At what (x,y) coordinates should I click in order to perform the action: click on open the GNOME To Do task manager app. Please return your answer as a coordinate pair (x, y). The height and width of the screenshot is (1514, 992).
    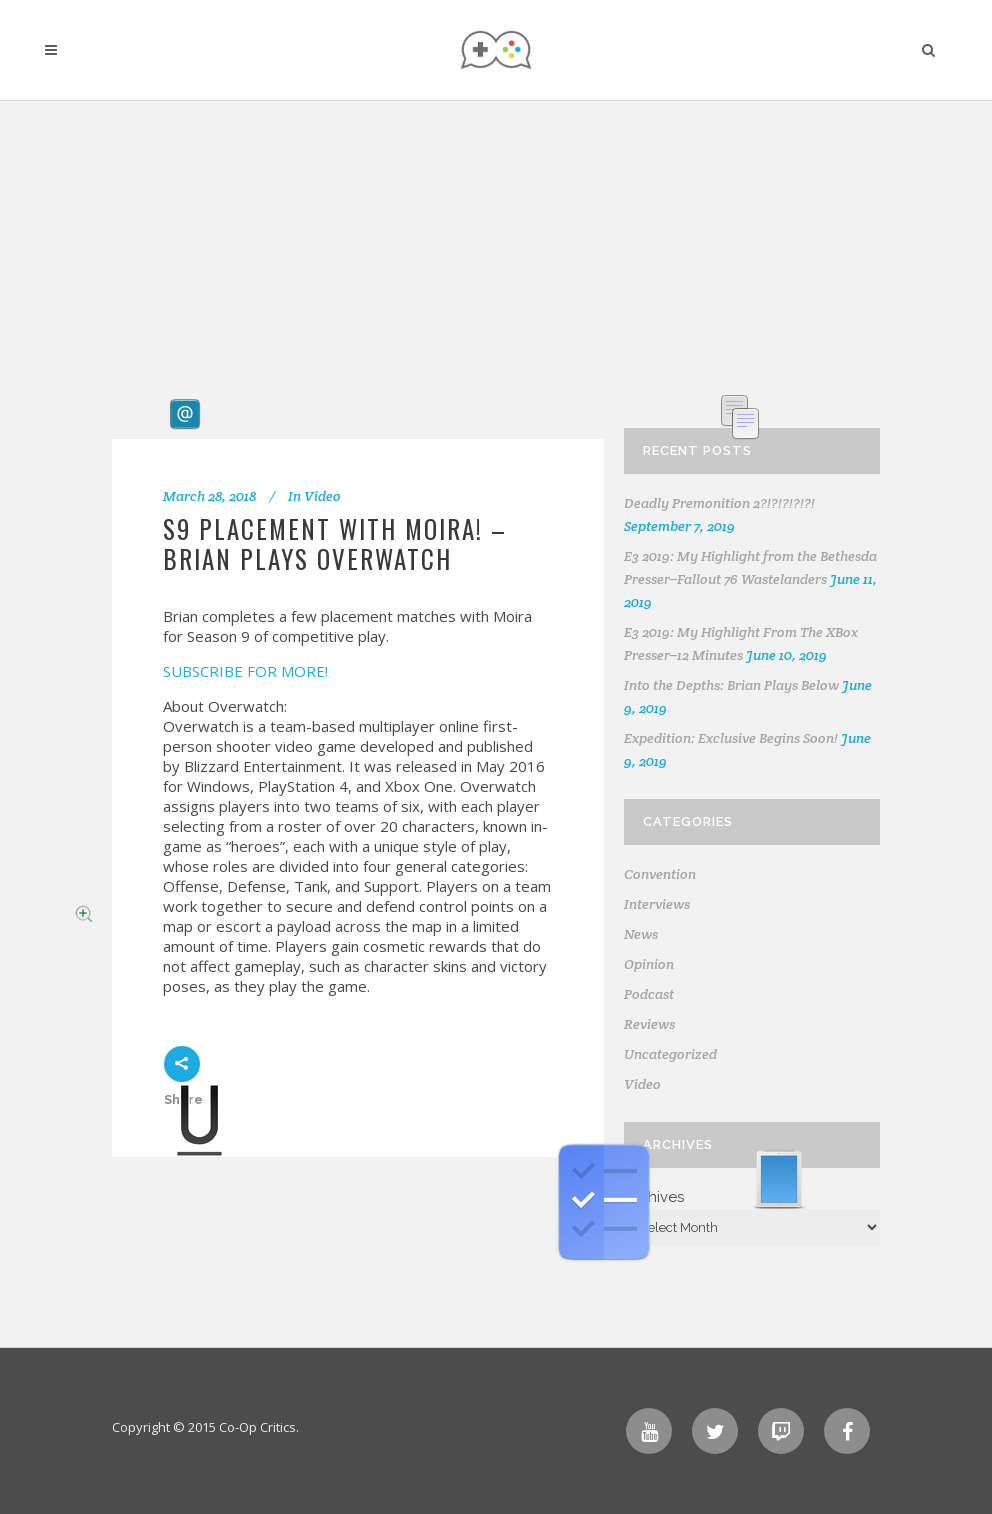
    Looking at the image, I should click on (604, 1202).